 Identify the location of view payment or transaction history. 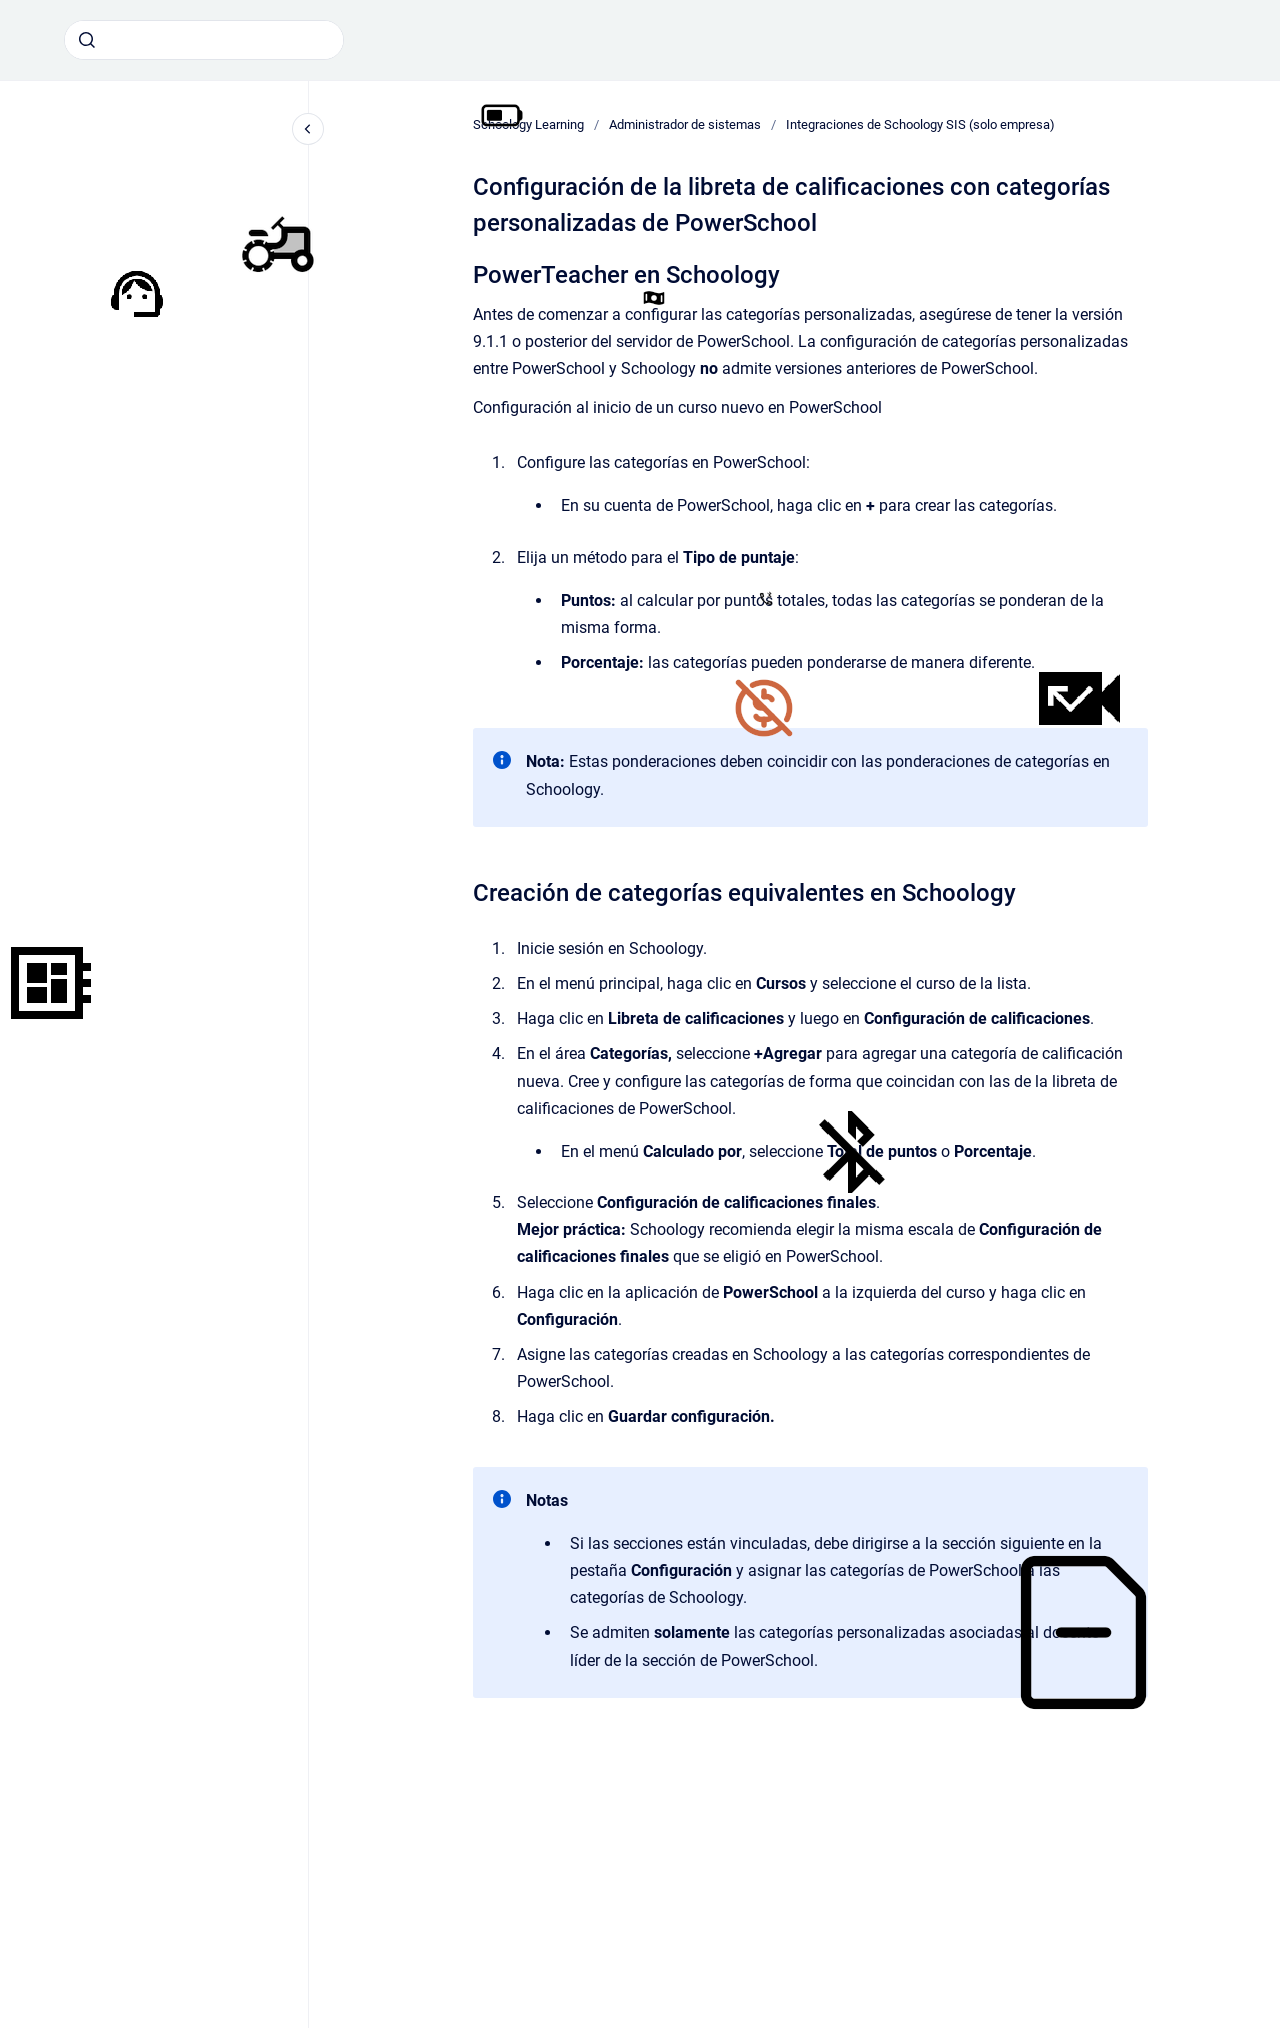
(654, 298).